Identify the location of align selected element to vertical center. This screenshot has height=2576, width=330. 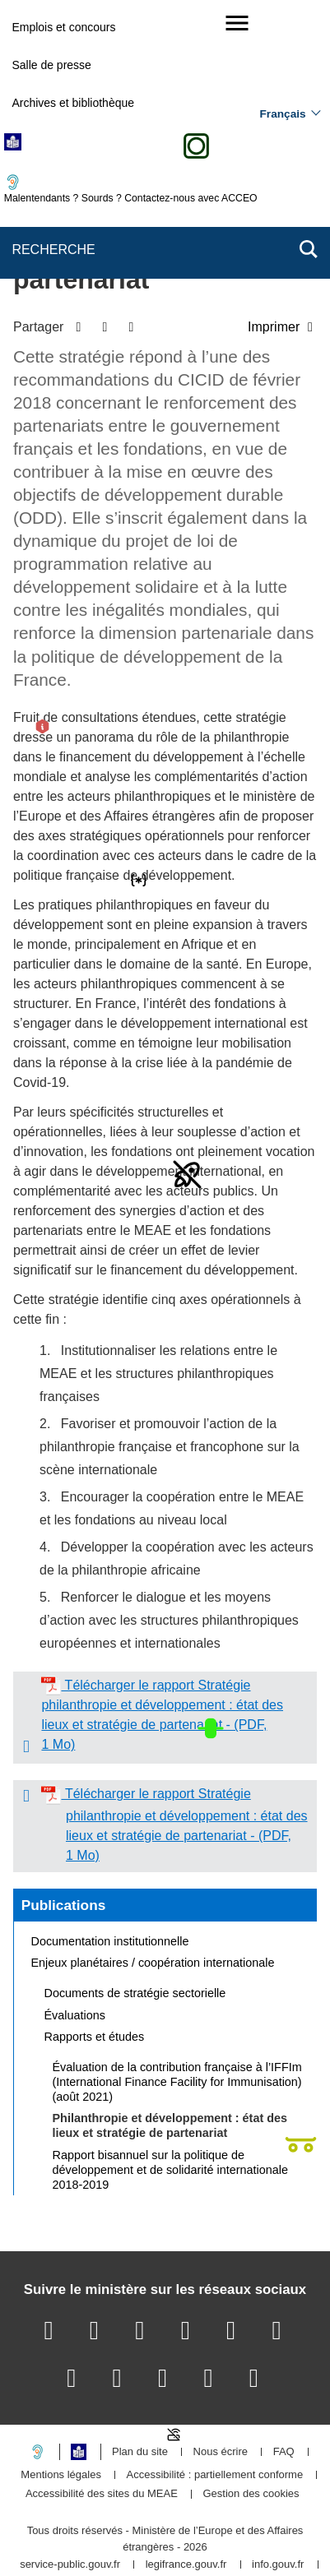
(211, 1728).